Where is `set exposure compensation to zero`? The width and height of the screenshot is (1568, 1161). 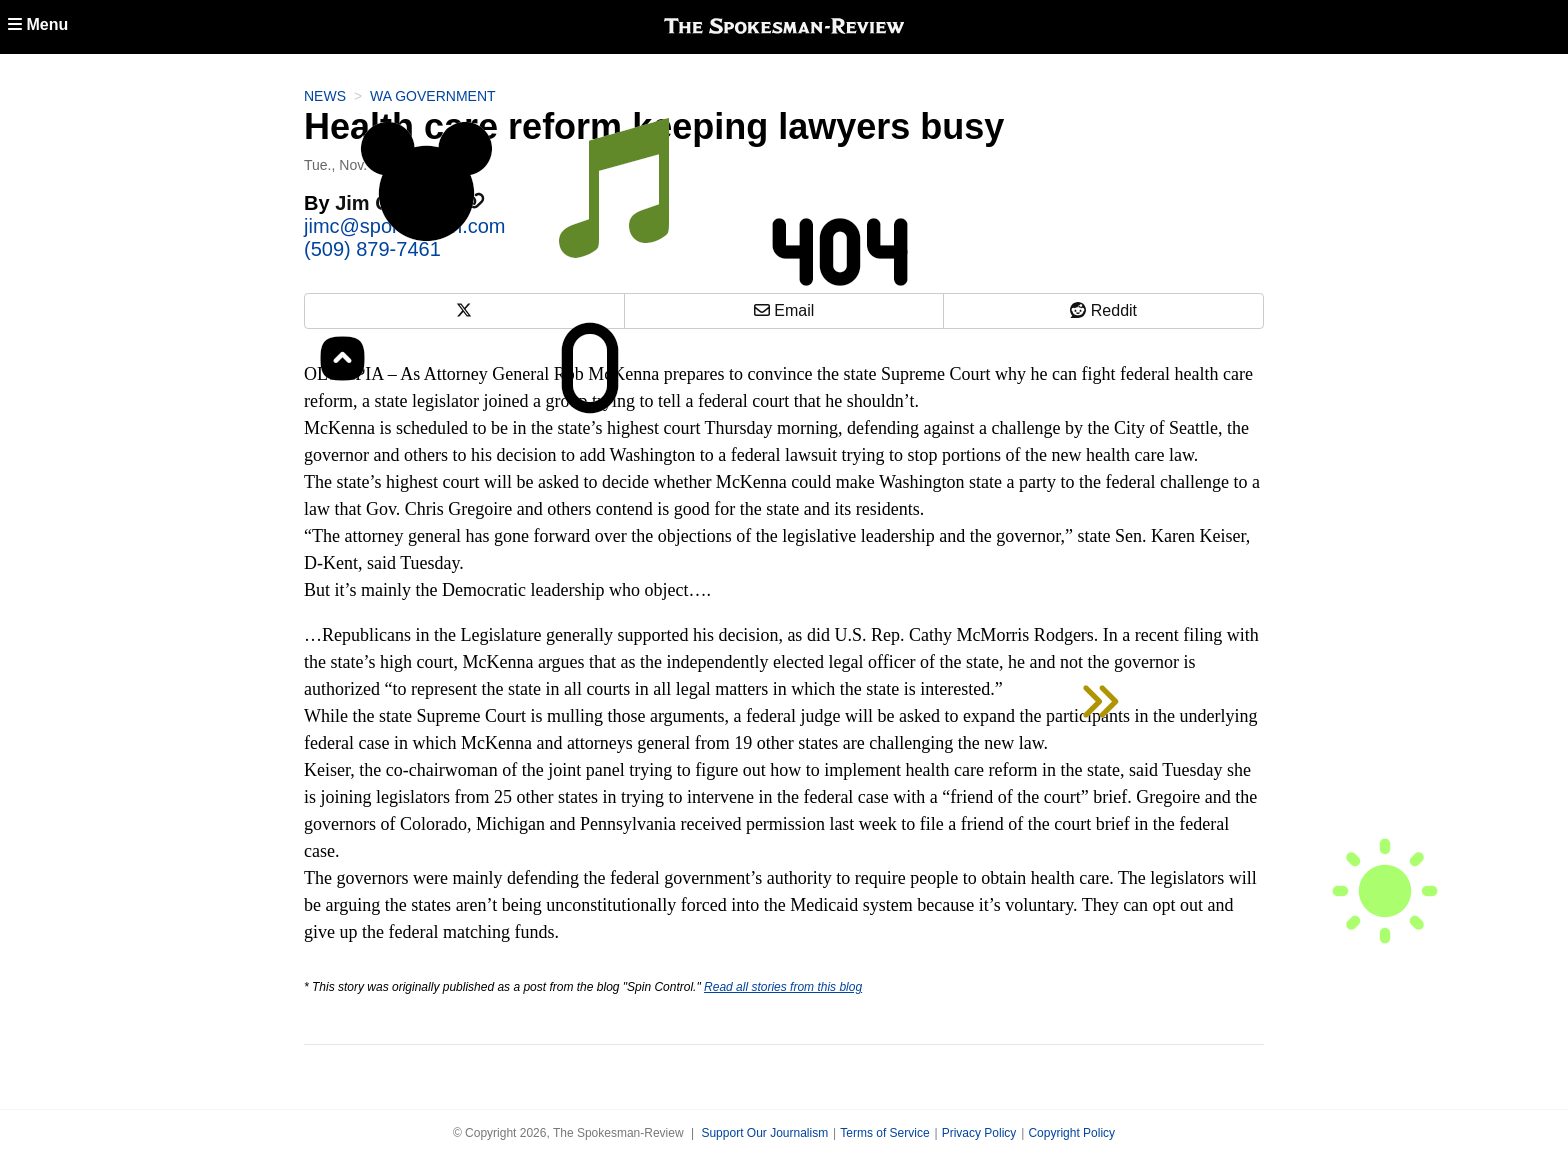 set exposure compensation to zero is located at coordinates (590, 368).